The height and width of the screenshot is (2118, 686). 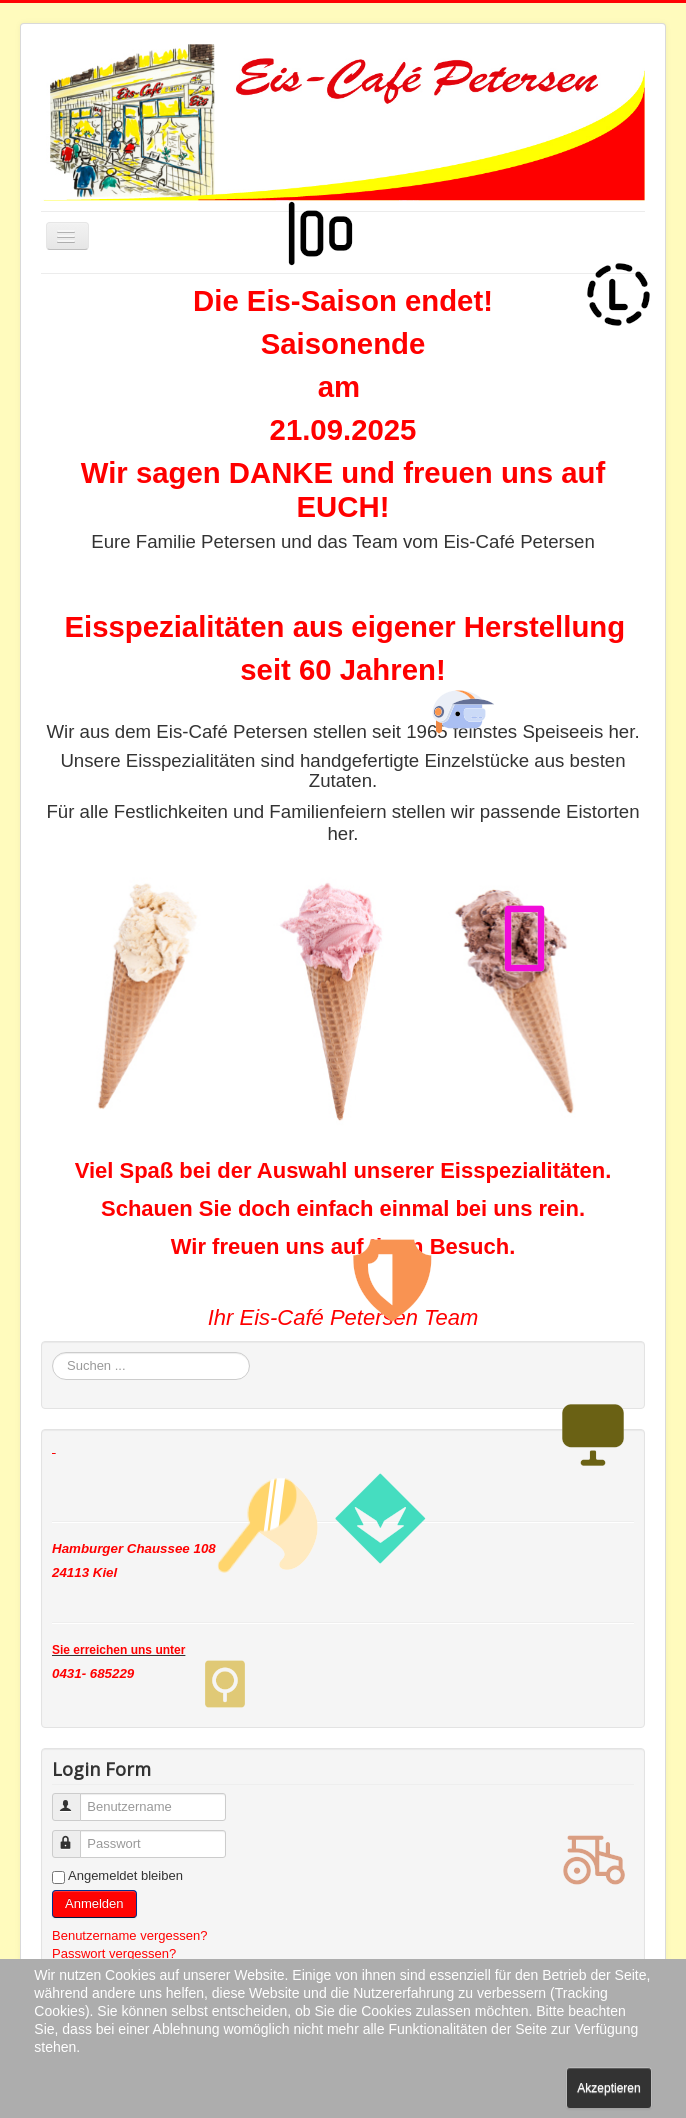 What do you see at coordinates (392, 1280) in the screenshot?
I see `discord moderator programs alumni badge` at bounding box center [392, 1280].